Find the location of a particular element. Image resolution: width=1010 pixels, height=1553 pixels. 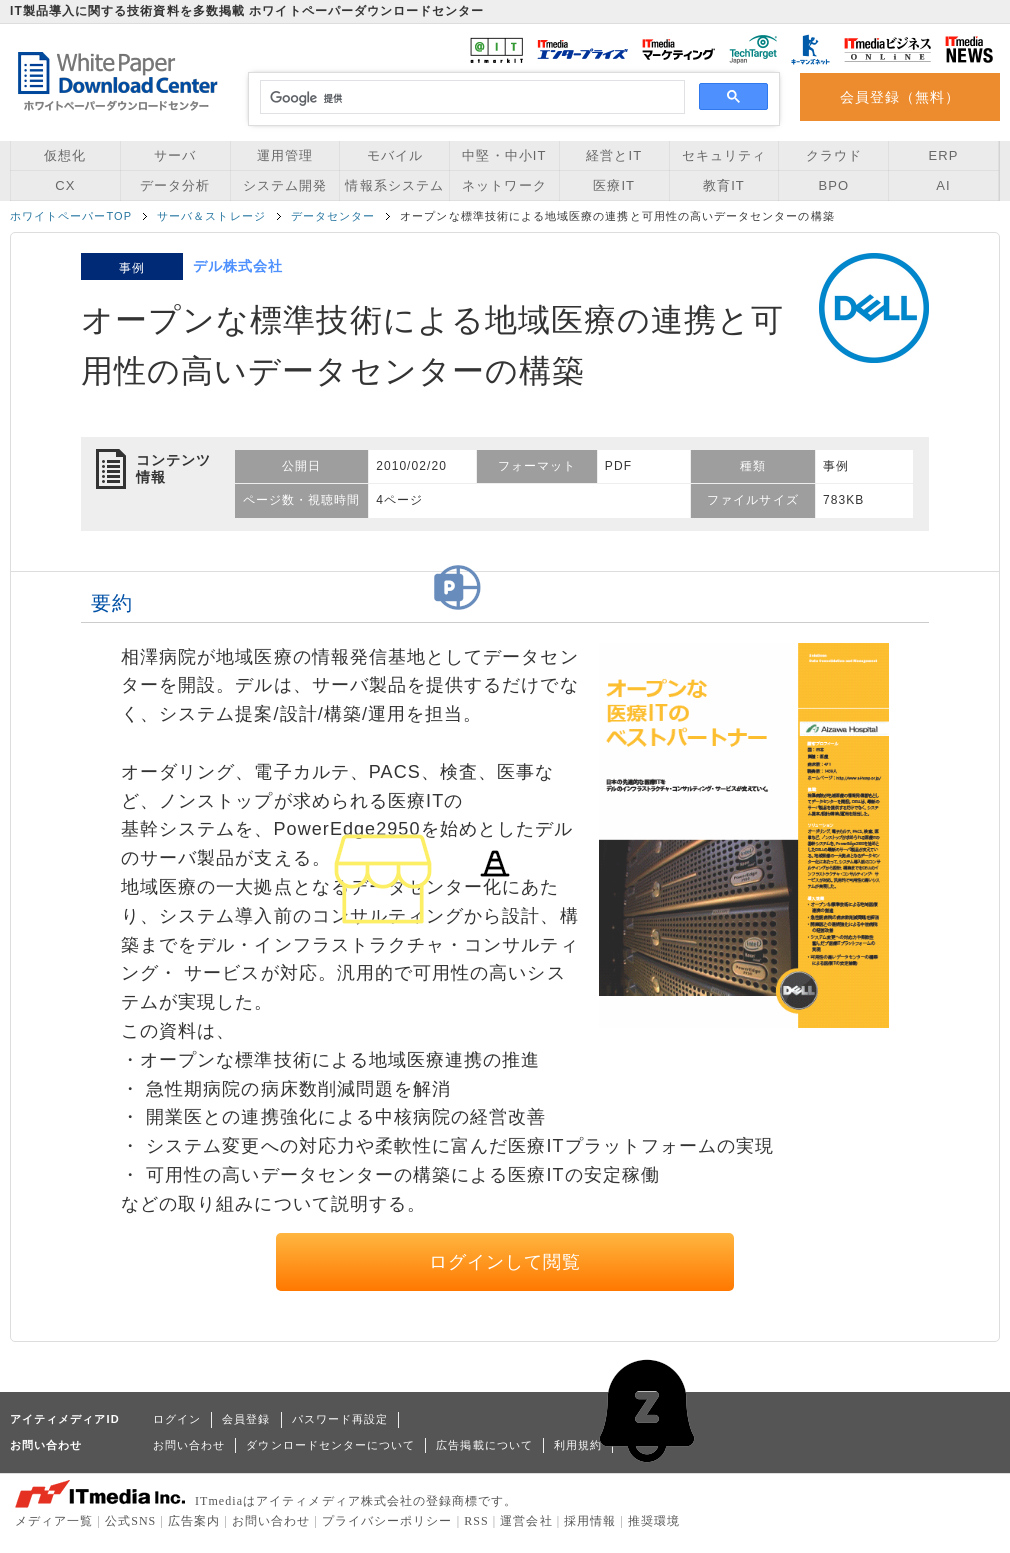

indicates construction or maintenance in progress is located at coordinates (495, 864).